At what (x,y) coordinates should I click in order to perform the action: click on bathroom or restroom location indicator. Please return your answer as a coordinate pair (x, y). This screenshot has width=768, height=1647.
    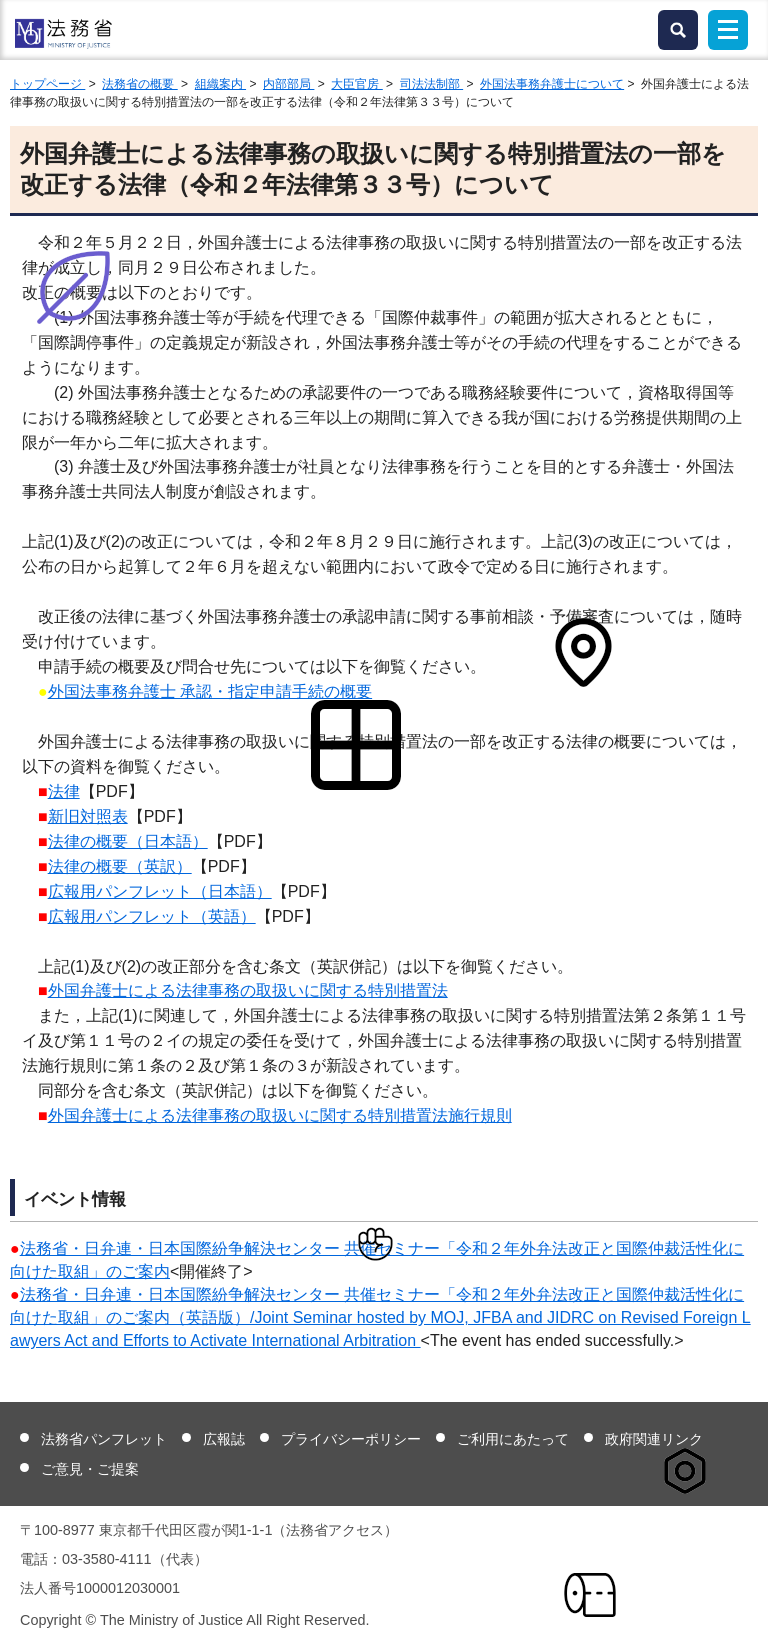
    Looking at the image, I should click on (590, 1595).